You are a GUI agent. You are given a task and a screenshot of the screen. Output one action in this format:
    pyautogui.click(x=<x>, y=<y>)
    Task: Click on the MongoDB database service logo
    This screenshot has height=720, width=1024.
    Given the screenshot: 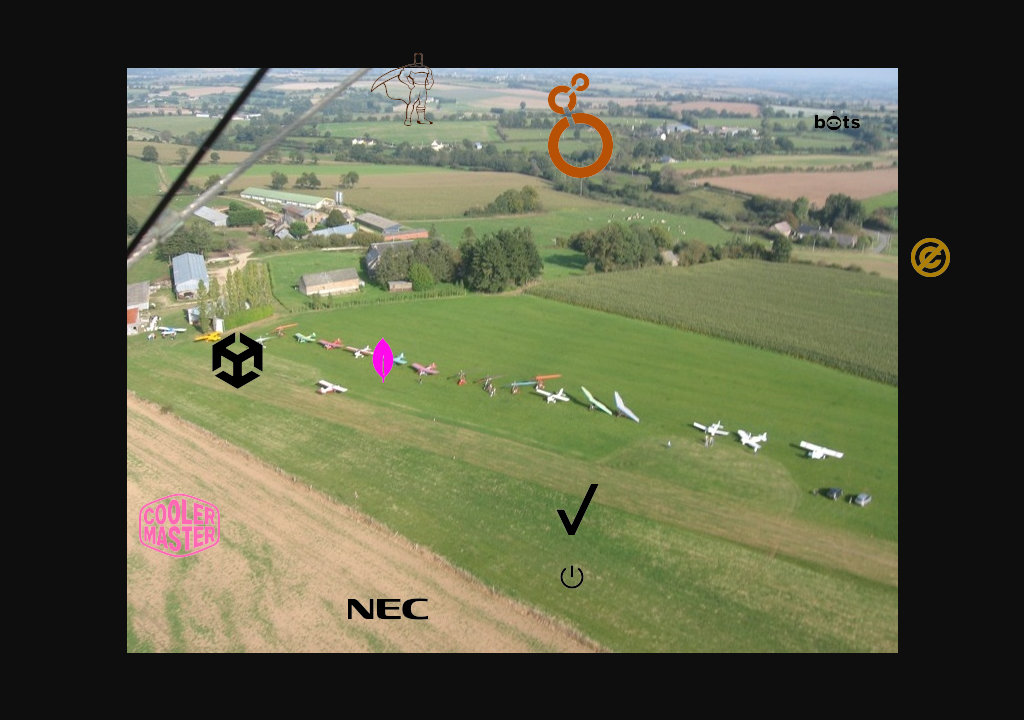 What is the action you would take?
    pyautogui.click(x=383, y=360)
    